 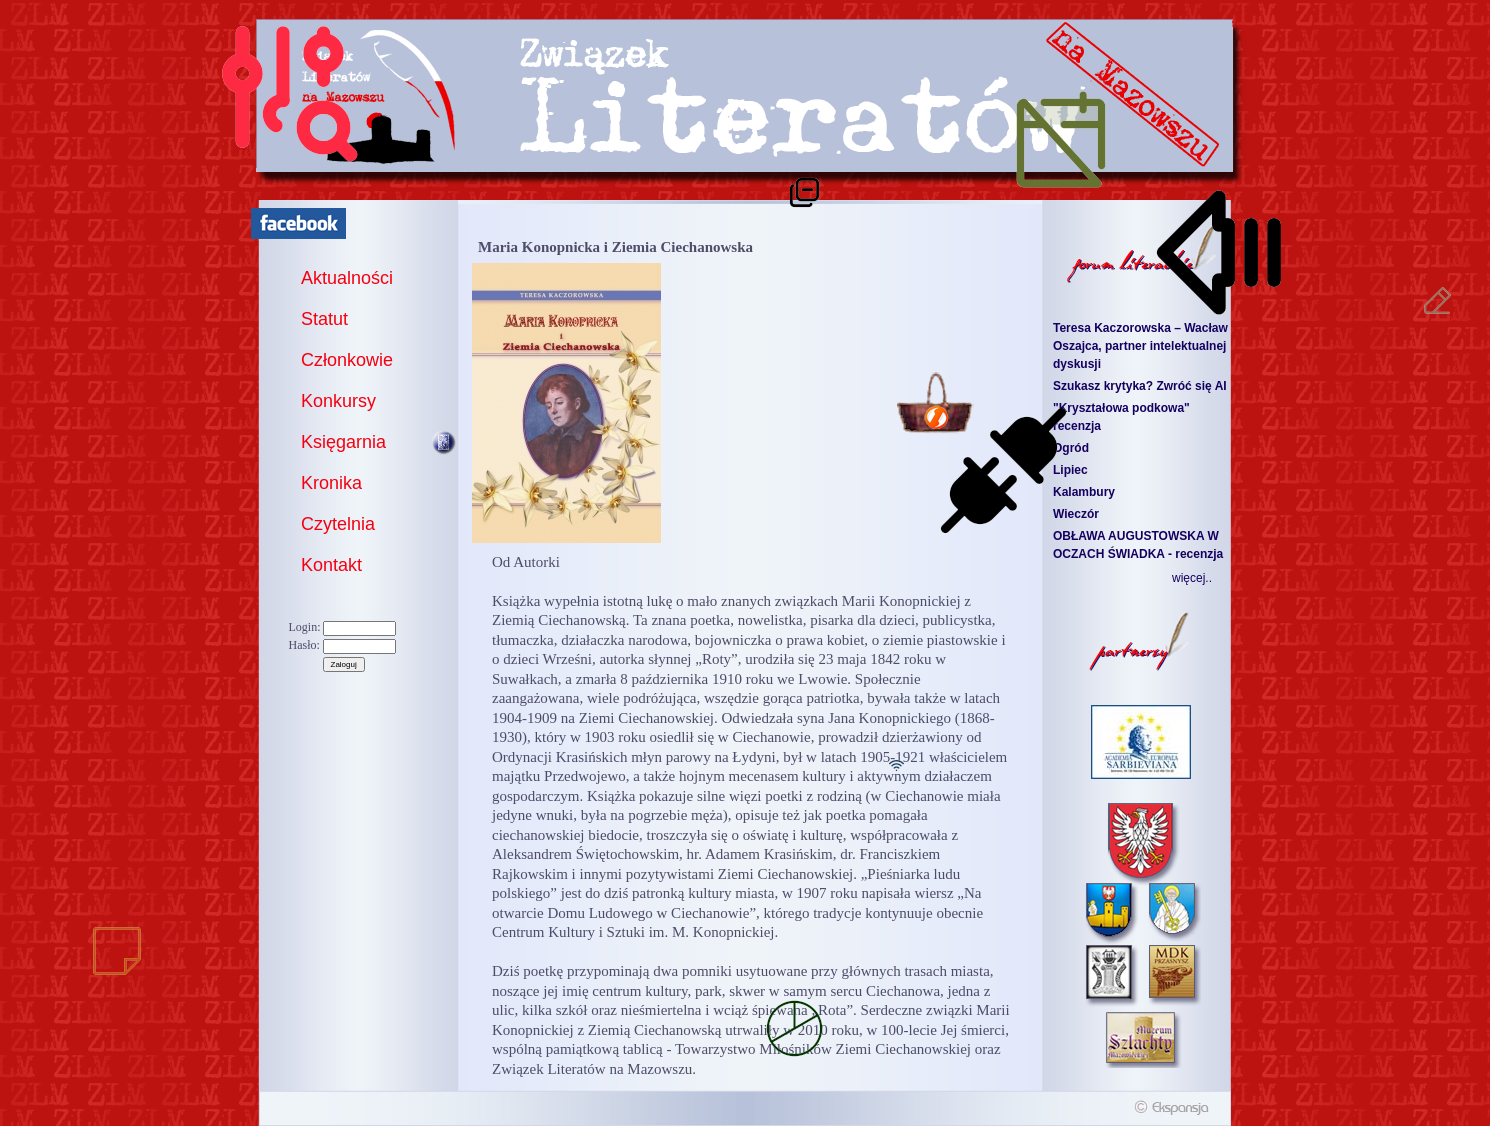 What do you see at coordinates (1437, 301) in the screenshot?
I see `edit content or text` at bounding box center [1437, 301].